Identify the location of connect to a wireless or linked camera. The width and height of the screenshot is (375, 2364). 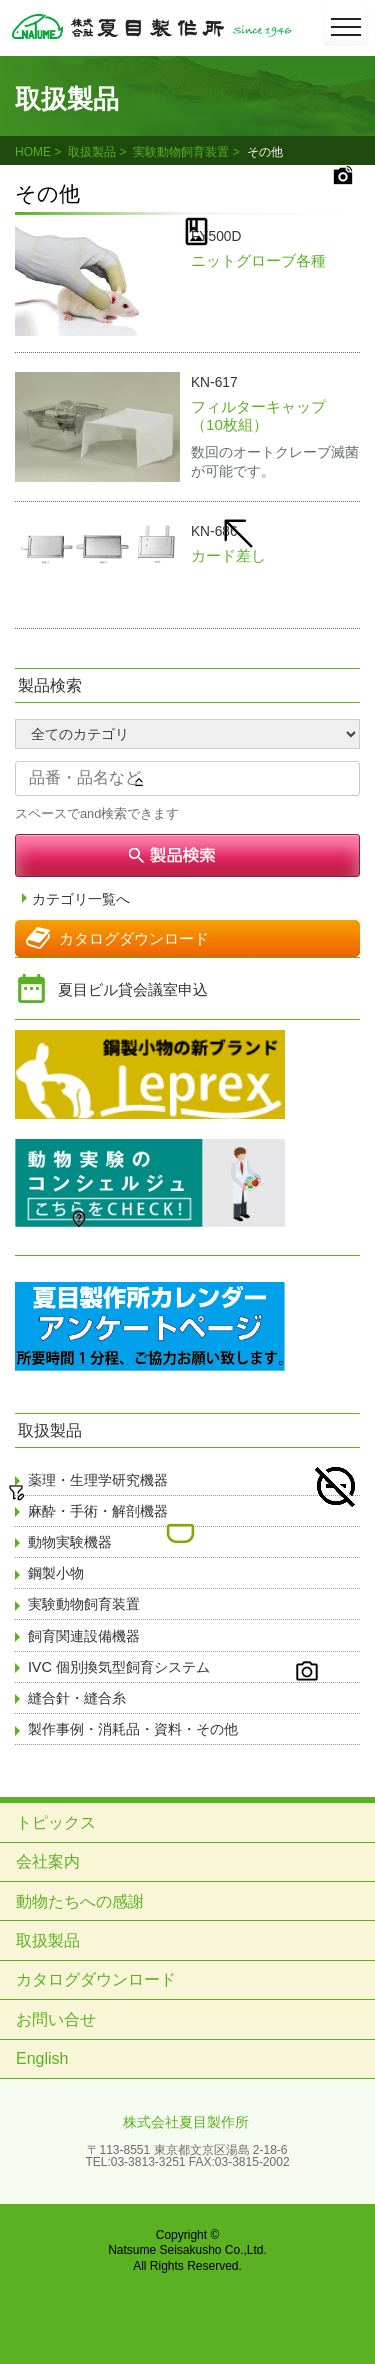
(343, 175).